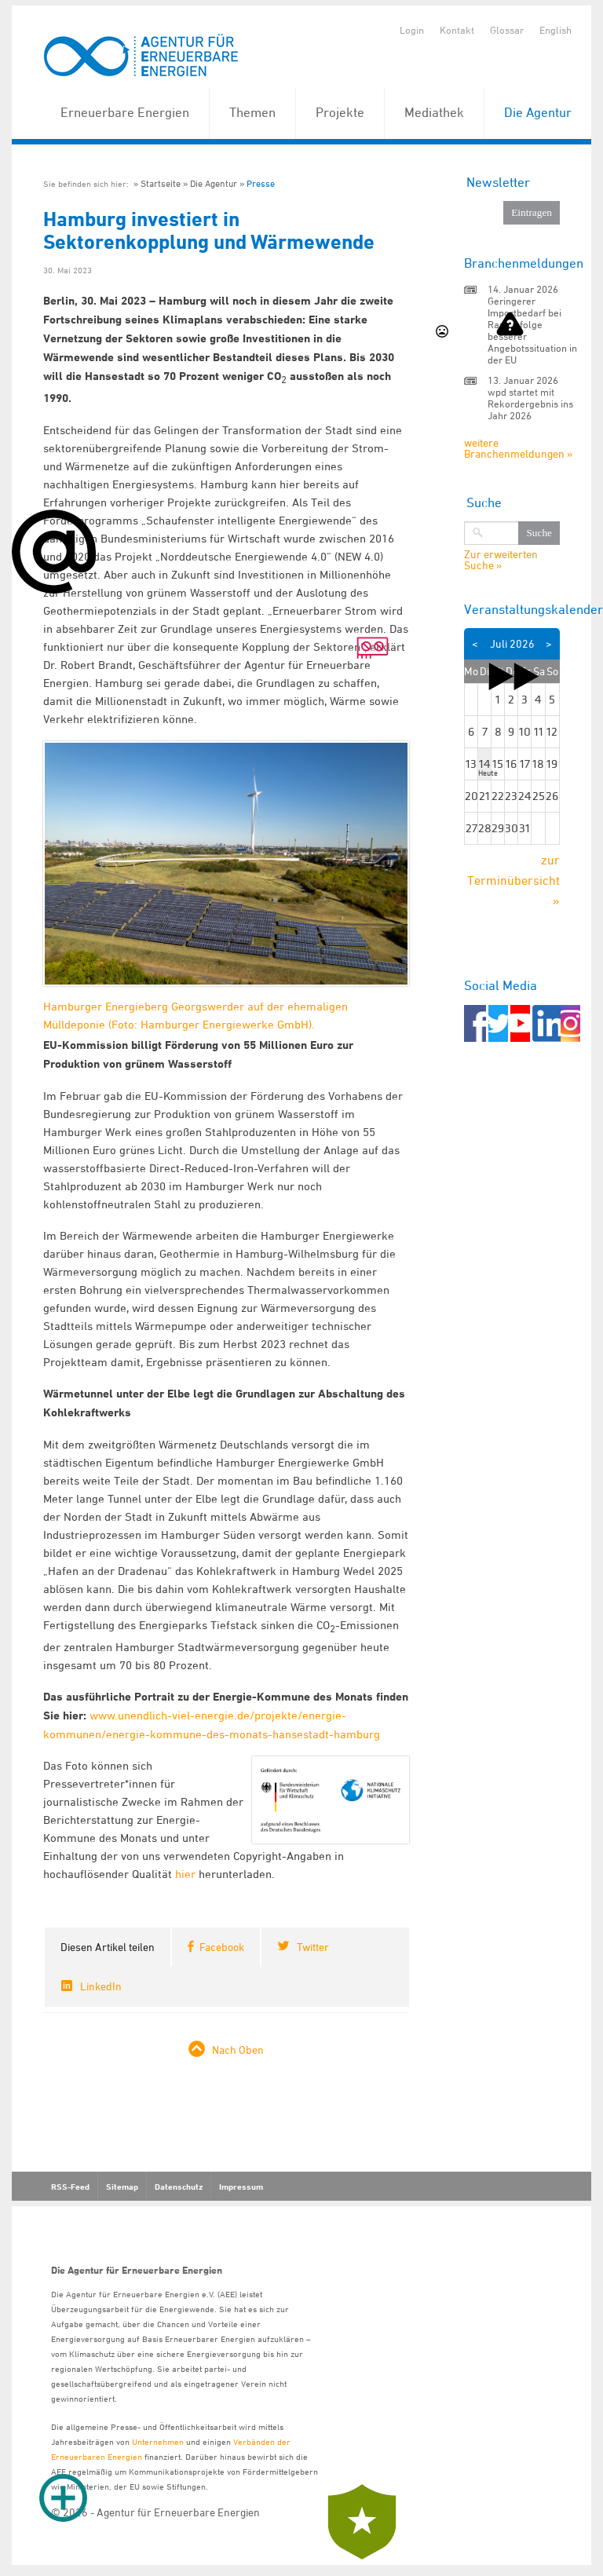 This screenshot has height=2576, width=603. I want to click on view security or protection settings, so click(362, 2522).